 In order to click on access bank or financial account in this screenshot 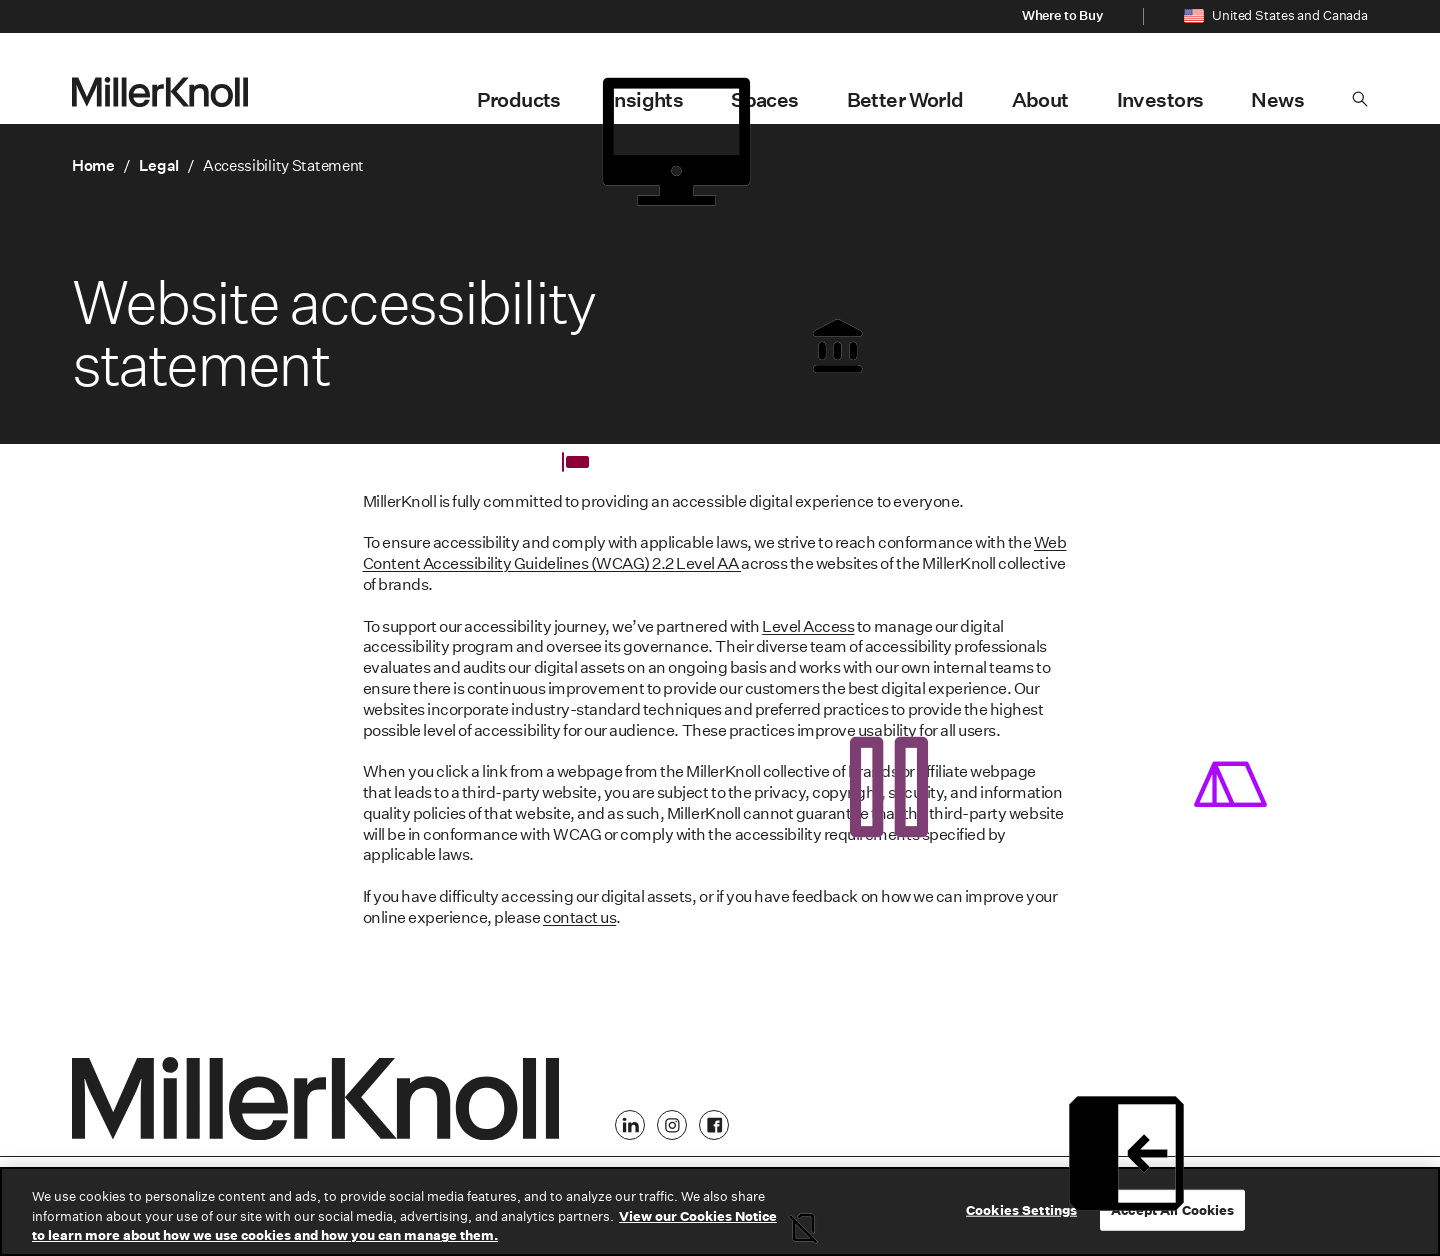, I will do `click(839, 347)`.